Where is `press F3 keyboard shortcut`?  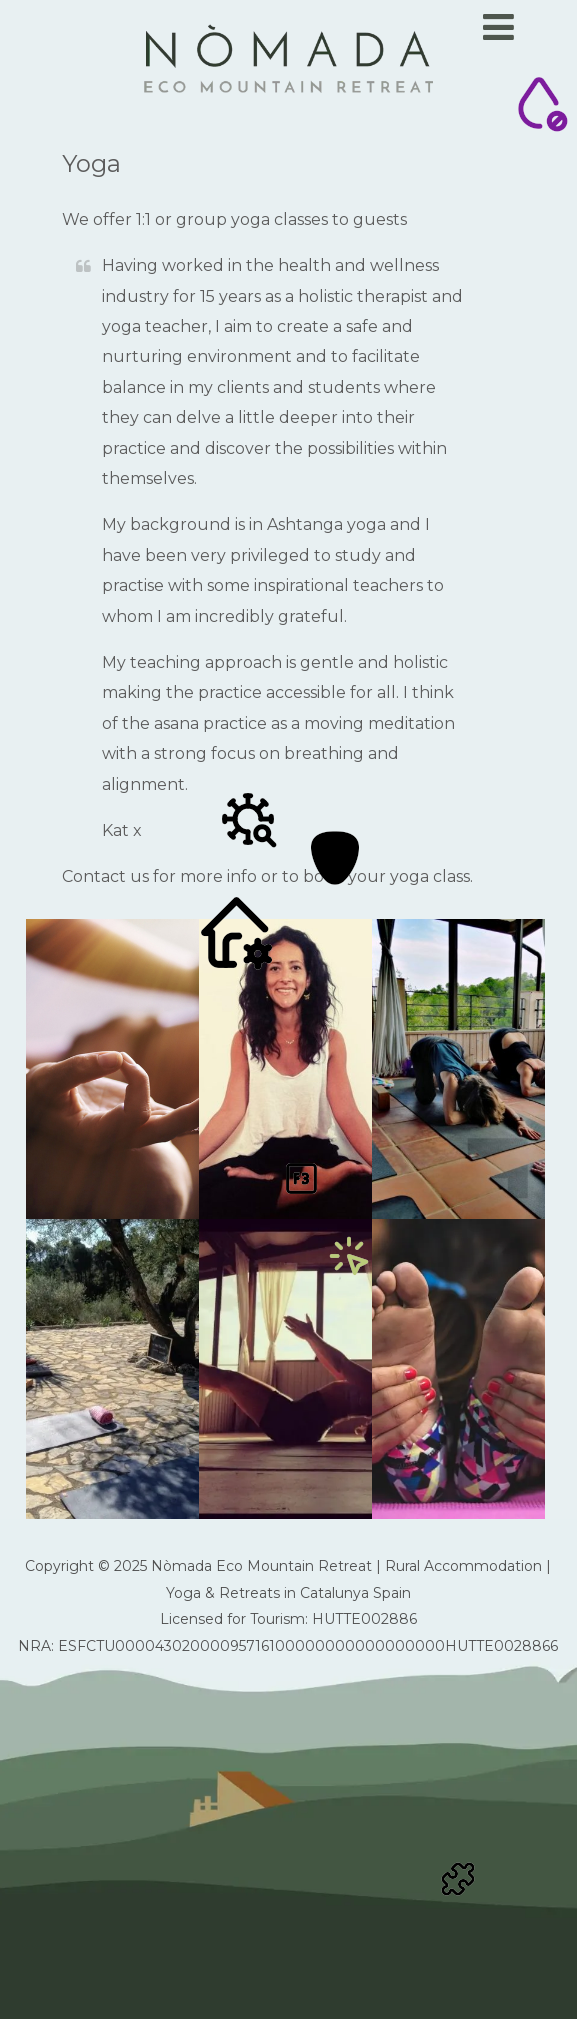 press F3 keyboard shortcut is located at coordinates (301, 1178).